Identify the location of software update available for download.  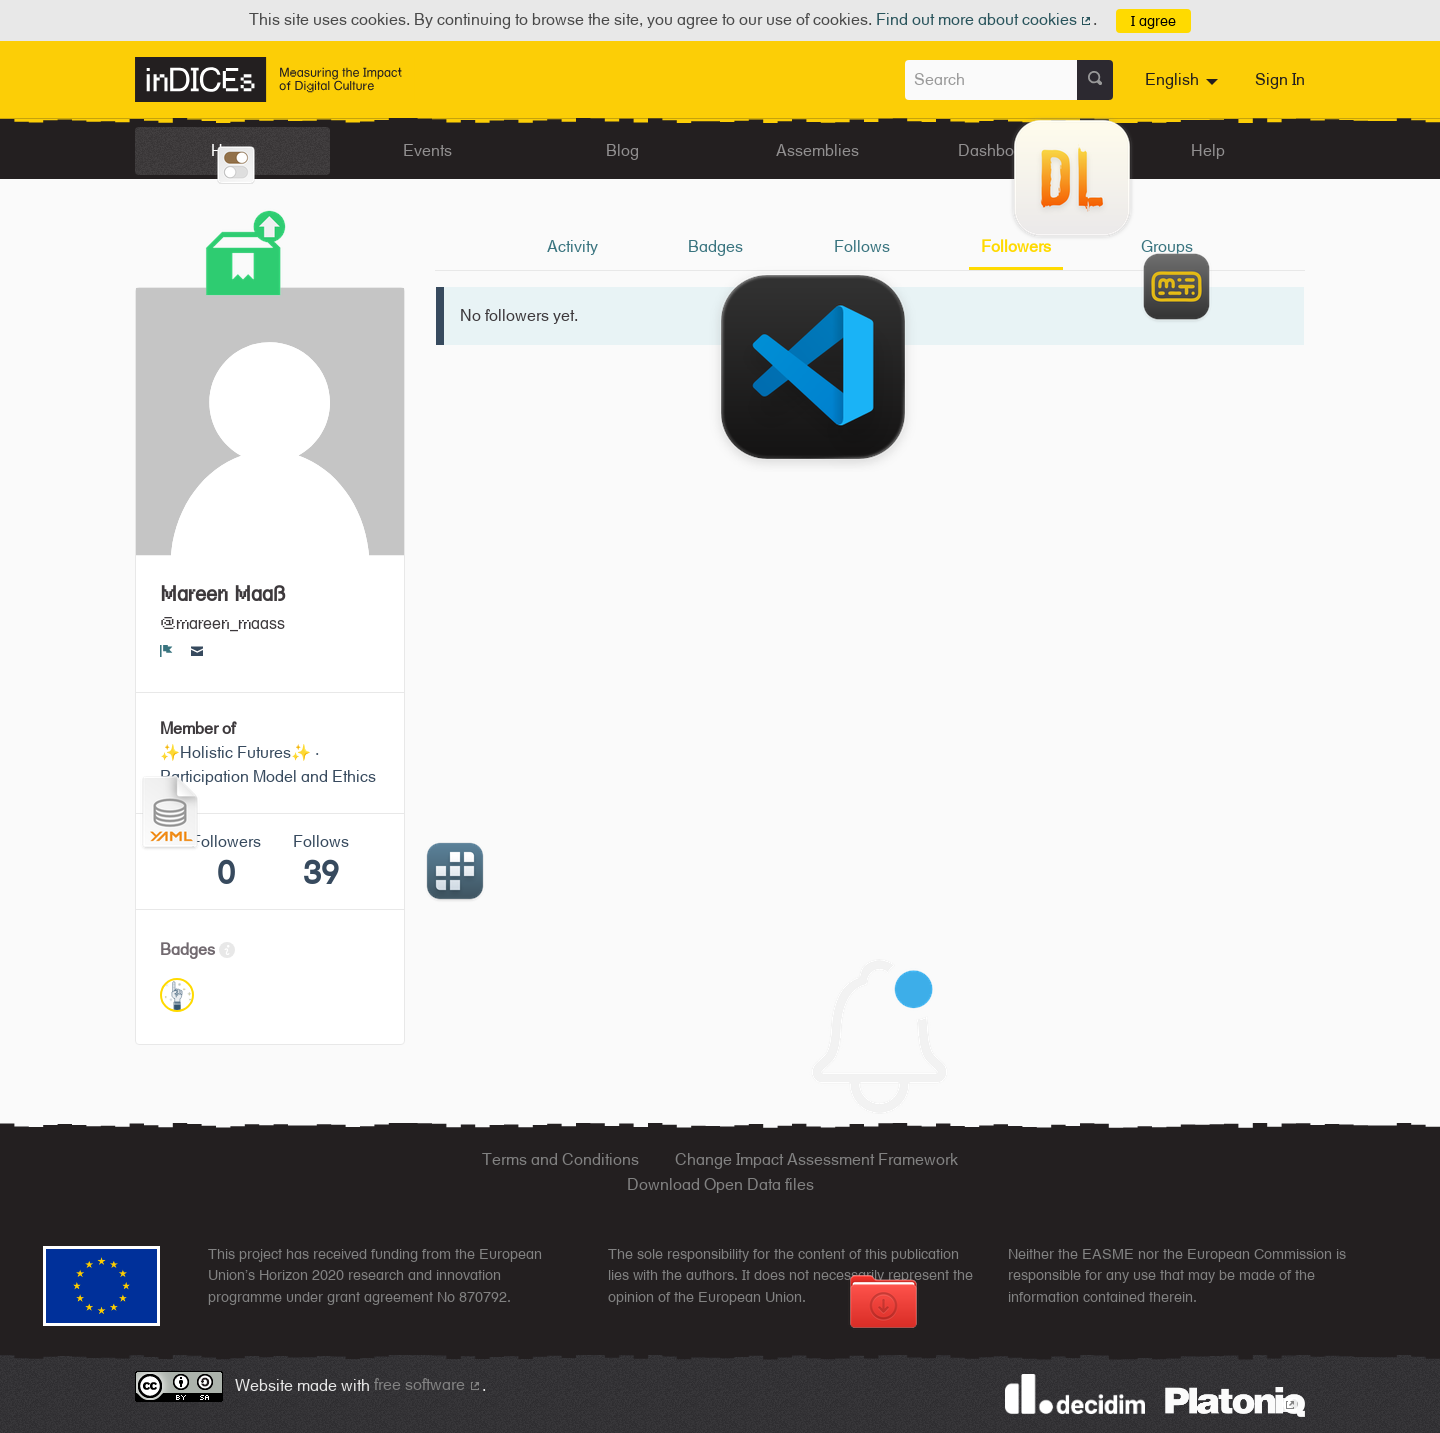
(243, 253).